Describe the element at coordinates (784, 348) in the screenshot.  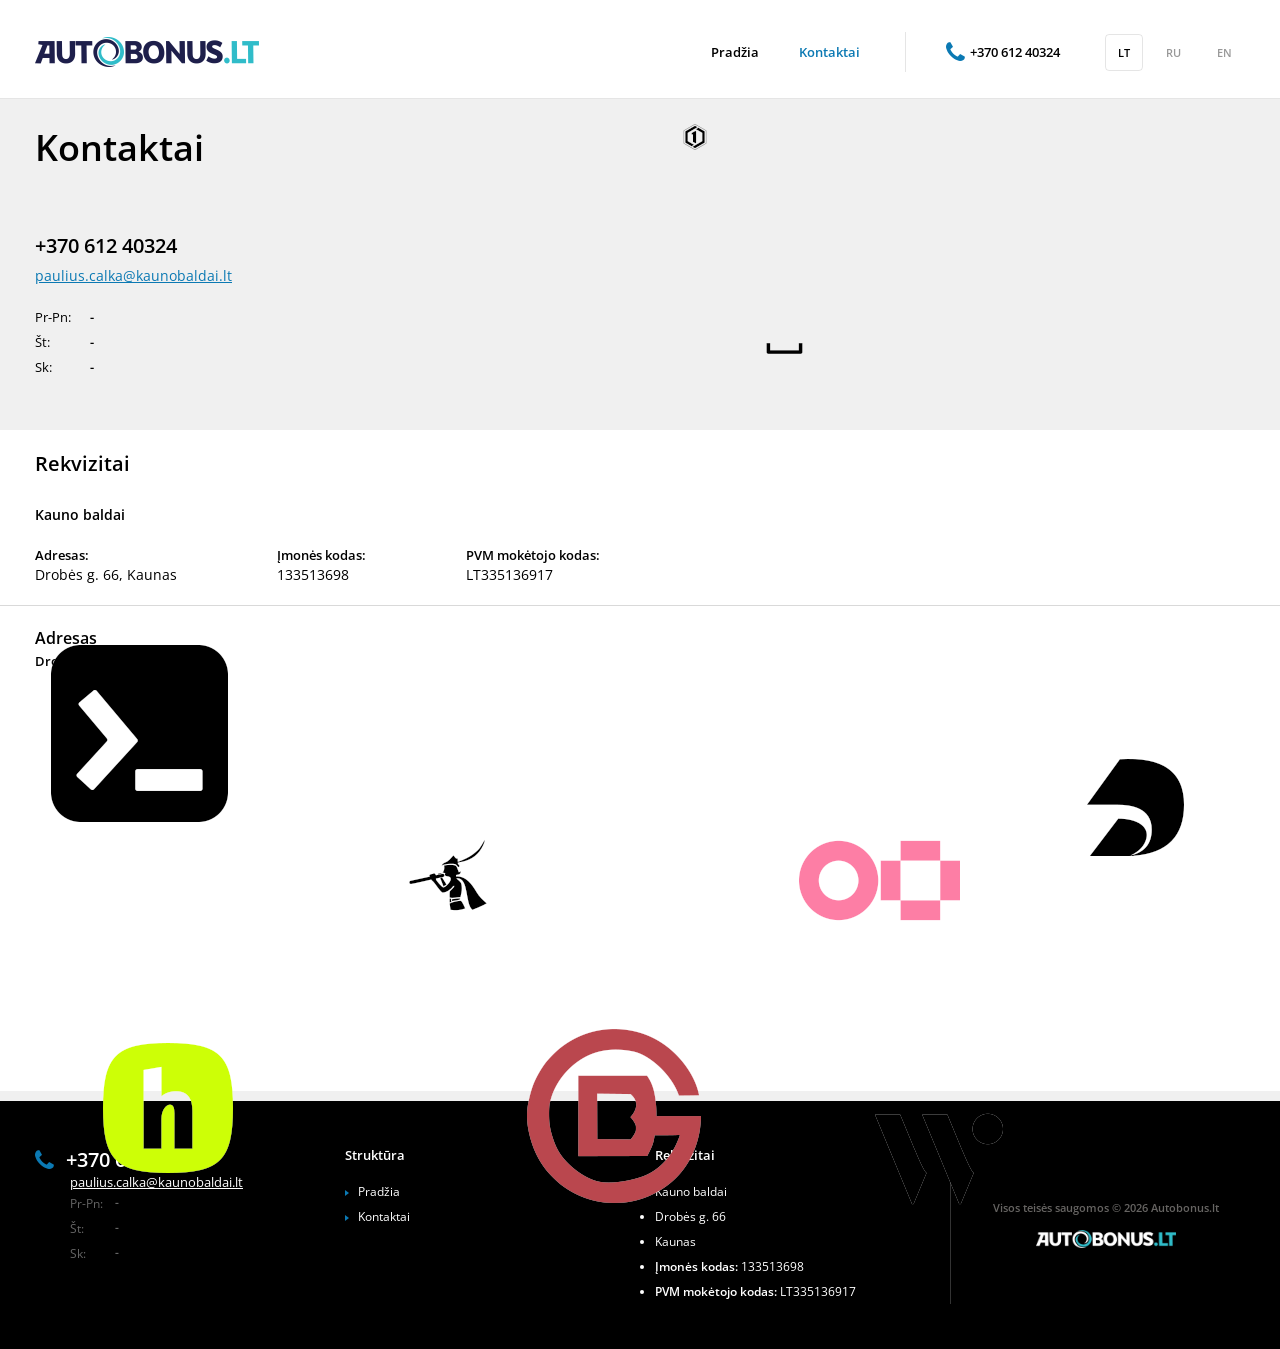
I see `insert a space character in text` at that location.